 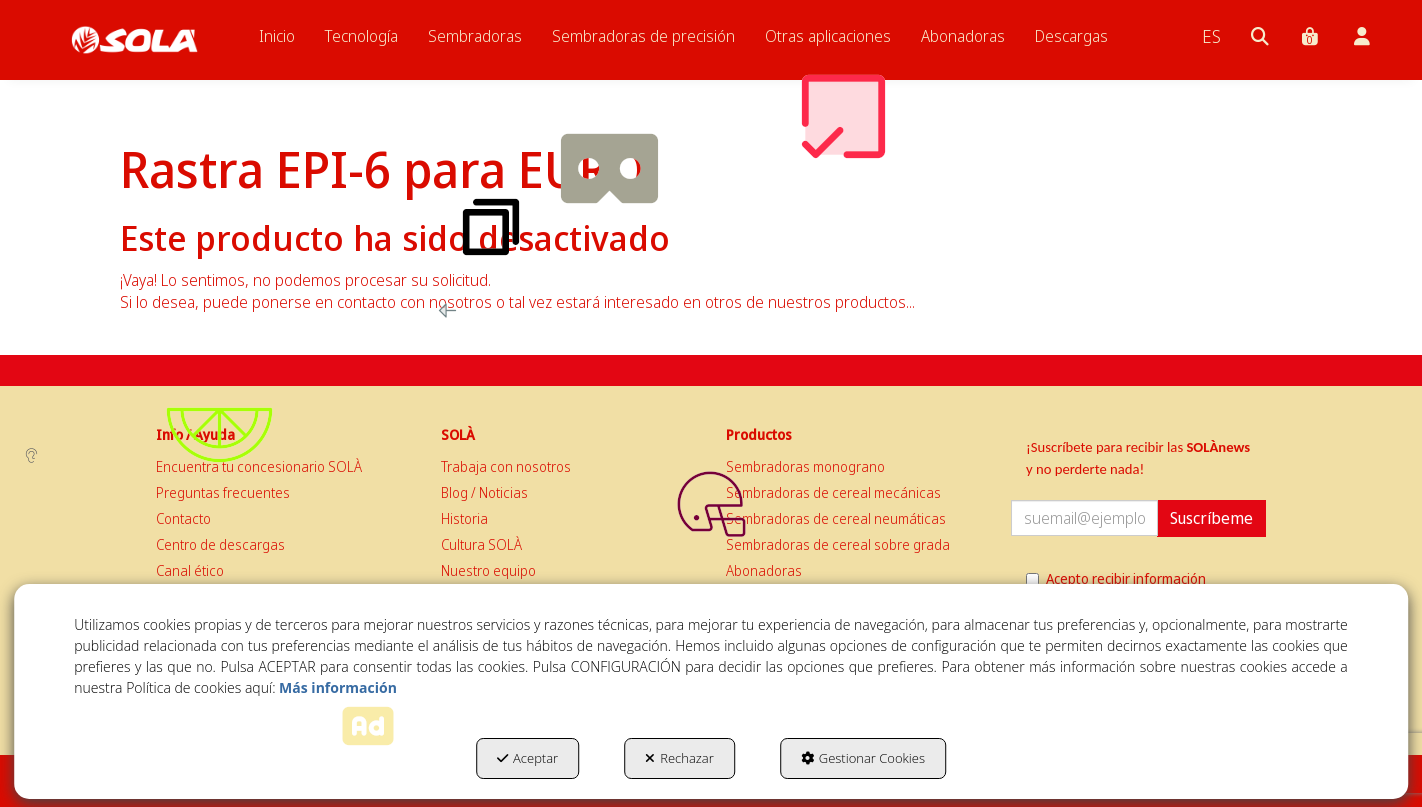 I want to click on go back to previous screen, so click(x=447, y=310).